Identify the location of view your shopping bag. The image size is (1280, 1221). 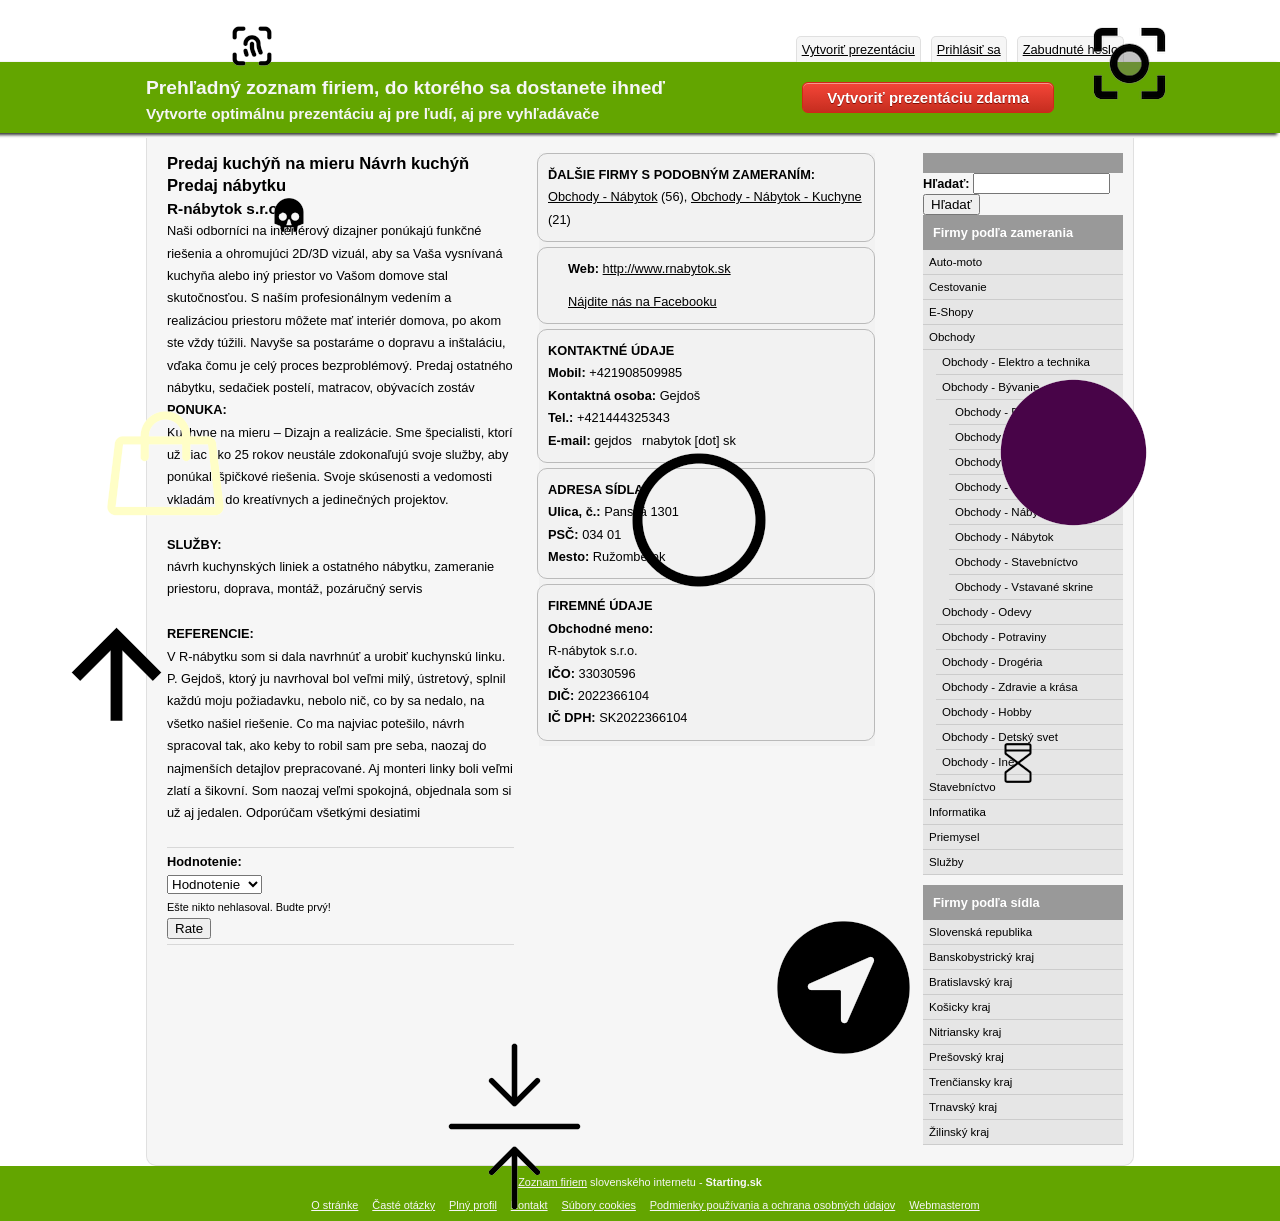
(165, 469).